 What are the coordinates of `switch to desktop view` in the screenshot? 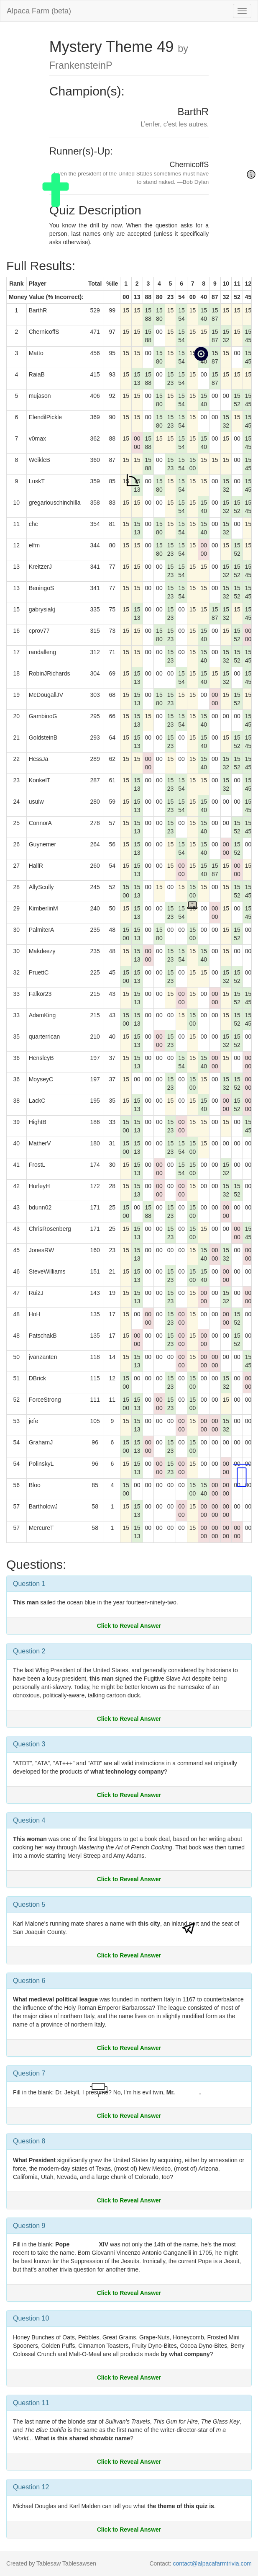 It's located at (192, 905).